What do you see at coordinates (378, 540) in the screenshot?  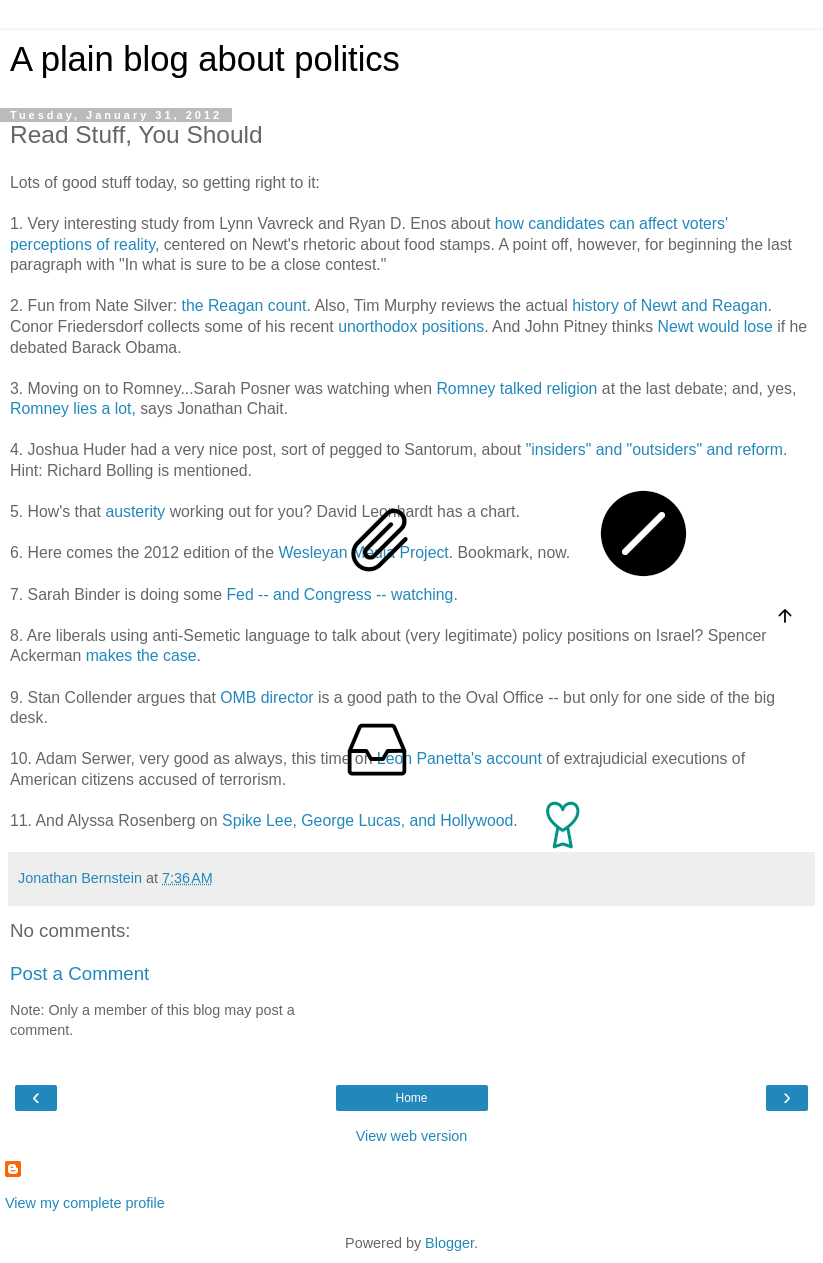 I see `attach a file to your message` at bounding box center [378, 540].